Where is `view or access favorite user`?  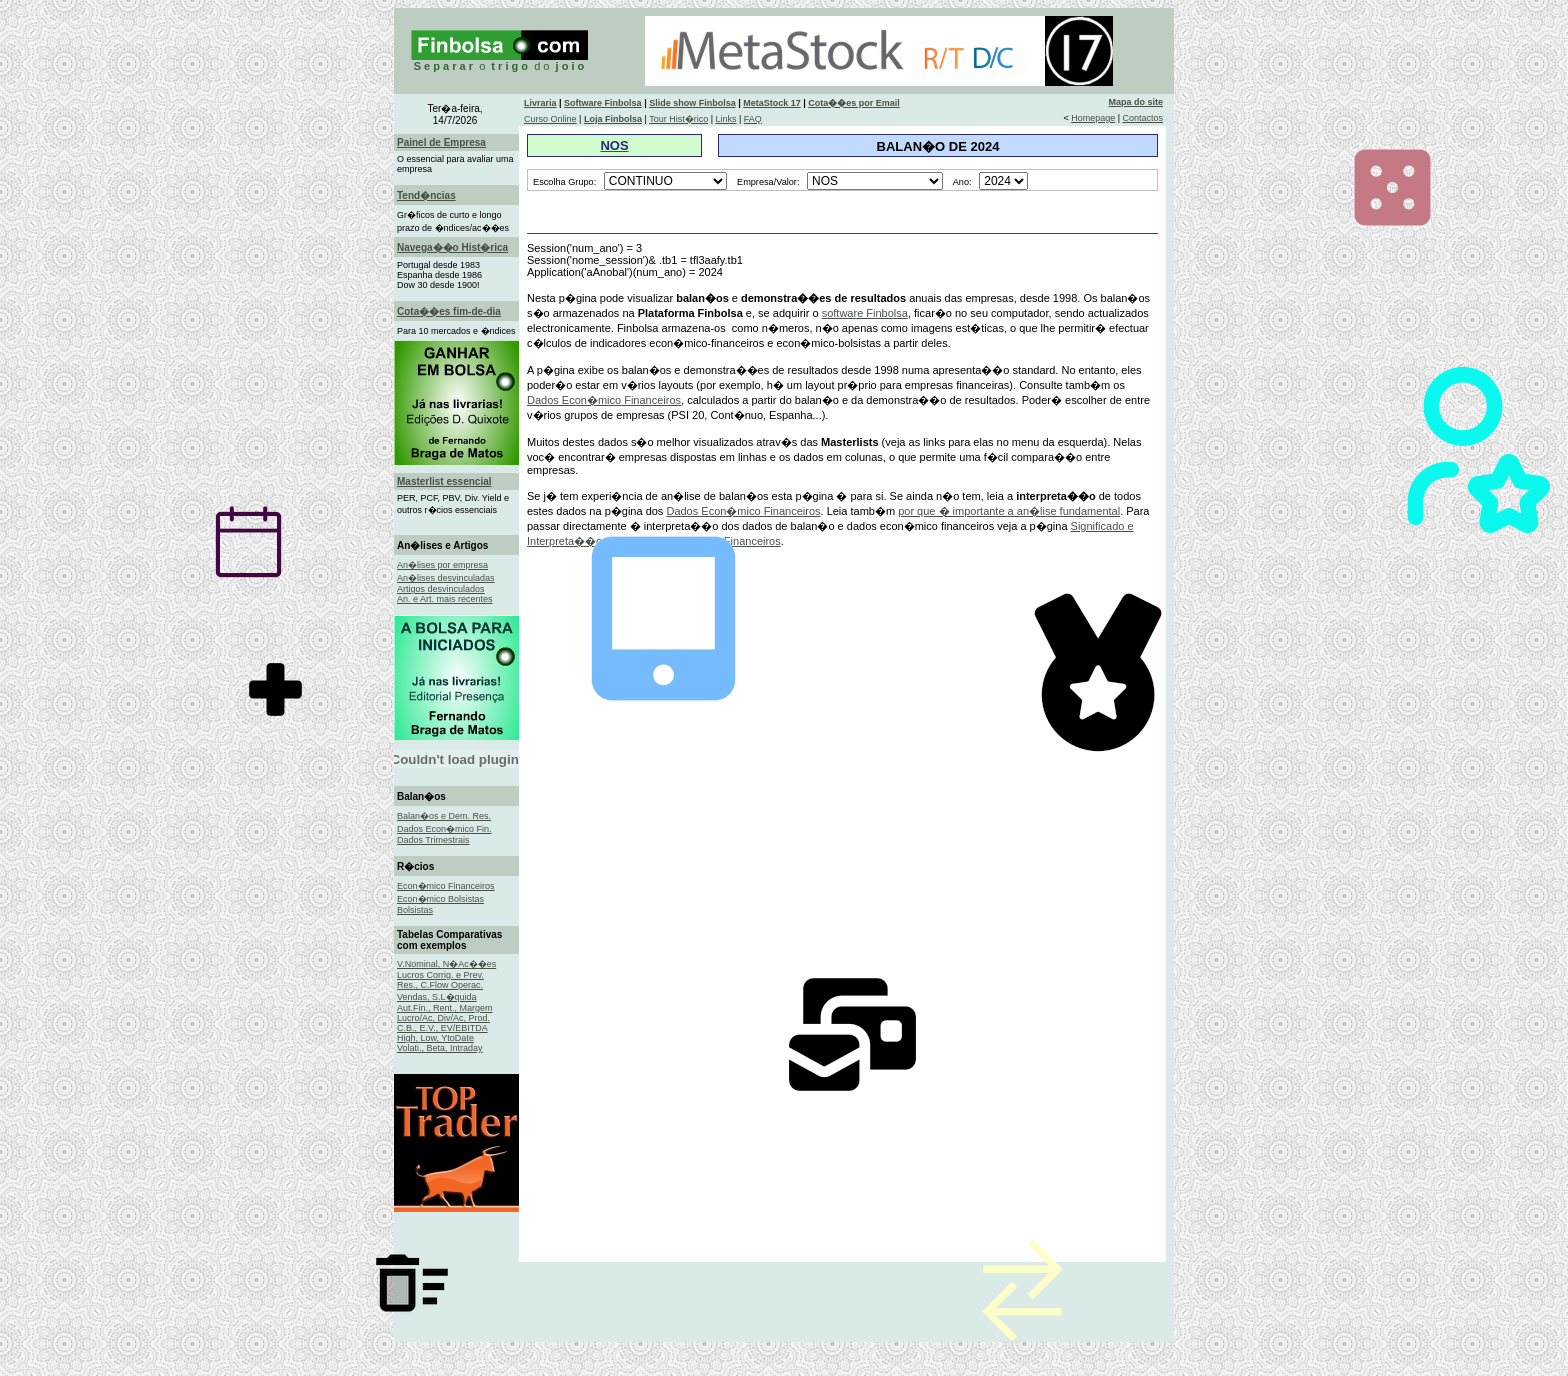 view or access favorite user is located at coordinates (1463, 446).